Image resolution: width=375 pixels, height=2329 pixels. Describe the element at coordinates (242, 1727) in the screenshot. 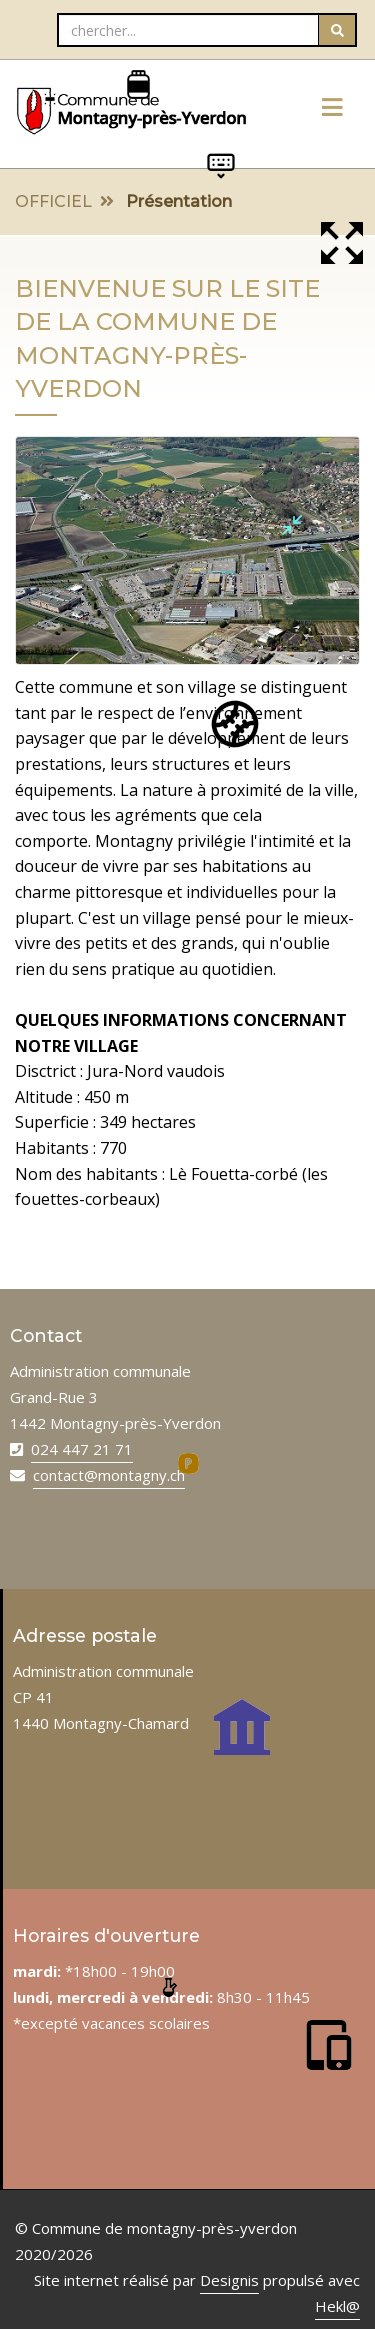

I see `access your saved content library` at that location.